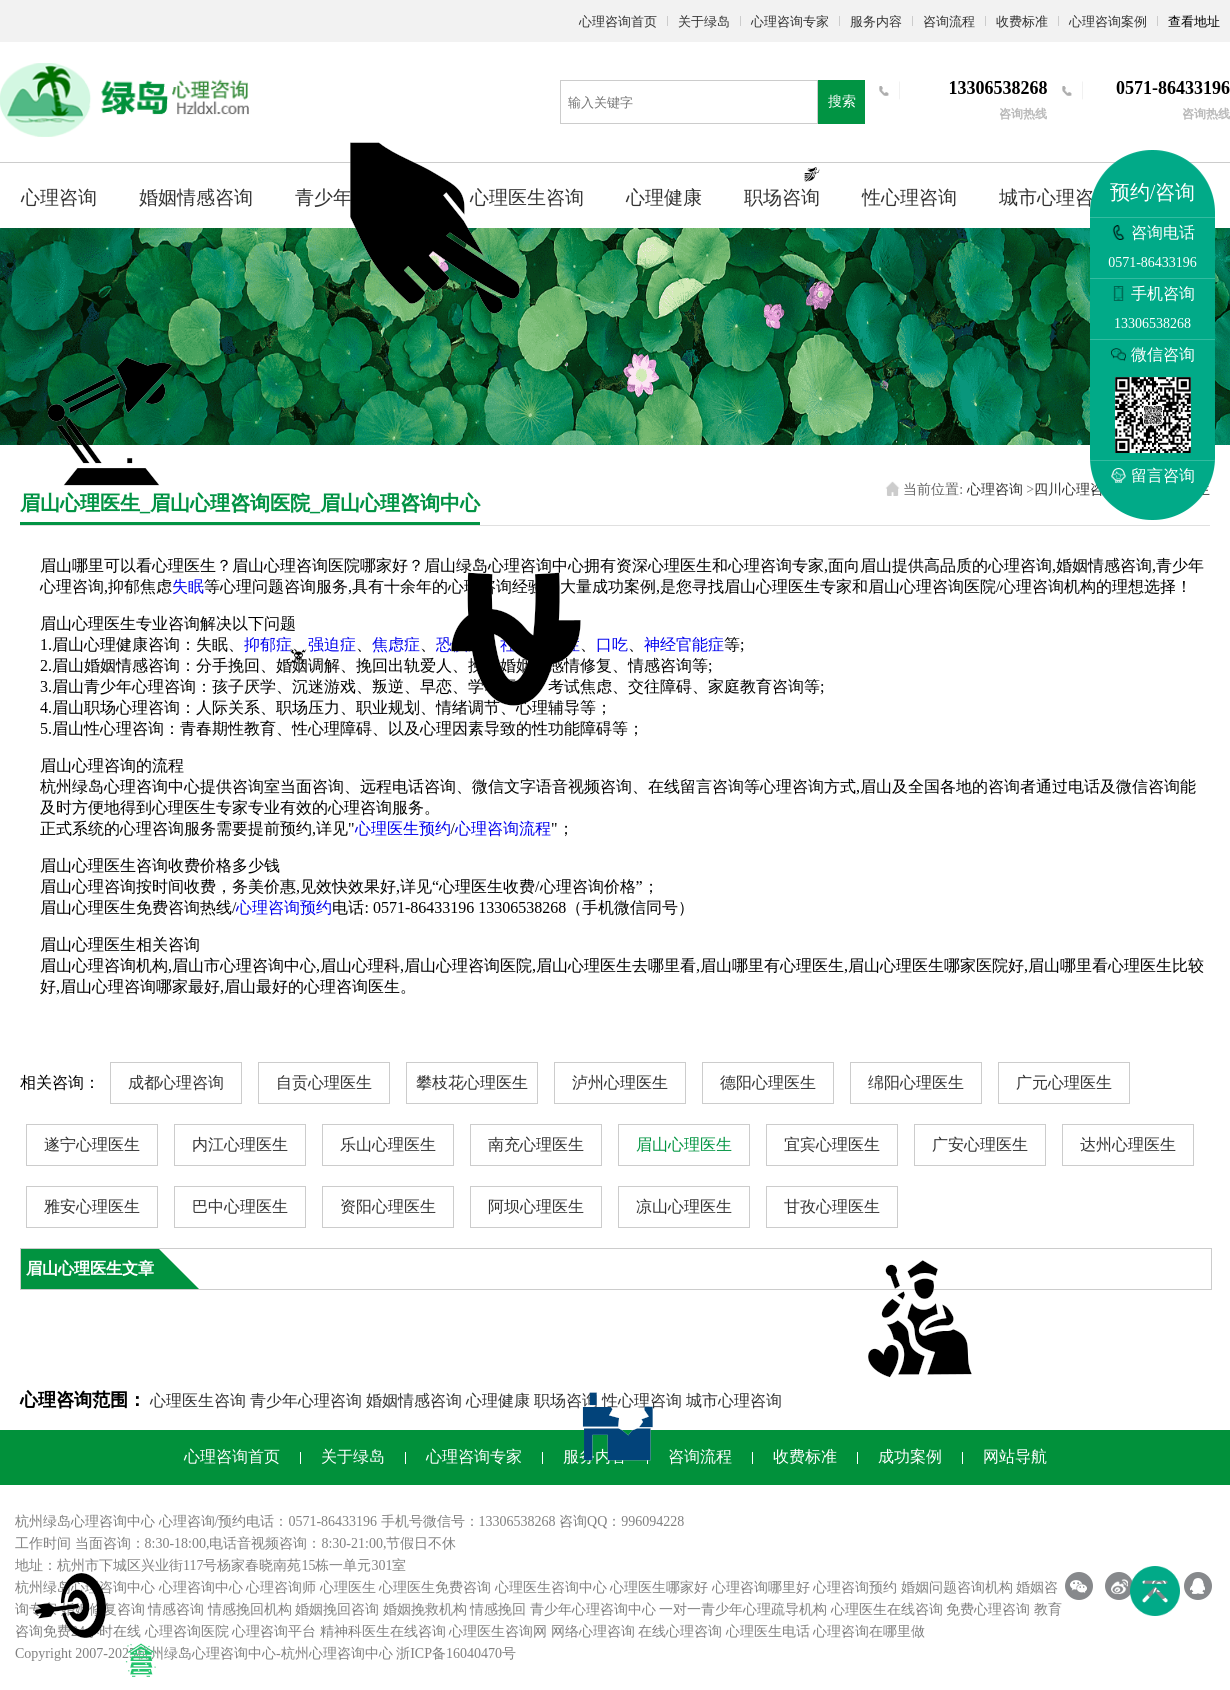  What do you see at coordinates (616, 1424) in the screenshot?
I see `report property damage` at bounding box center [616, 1424].